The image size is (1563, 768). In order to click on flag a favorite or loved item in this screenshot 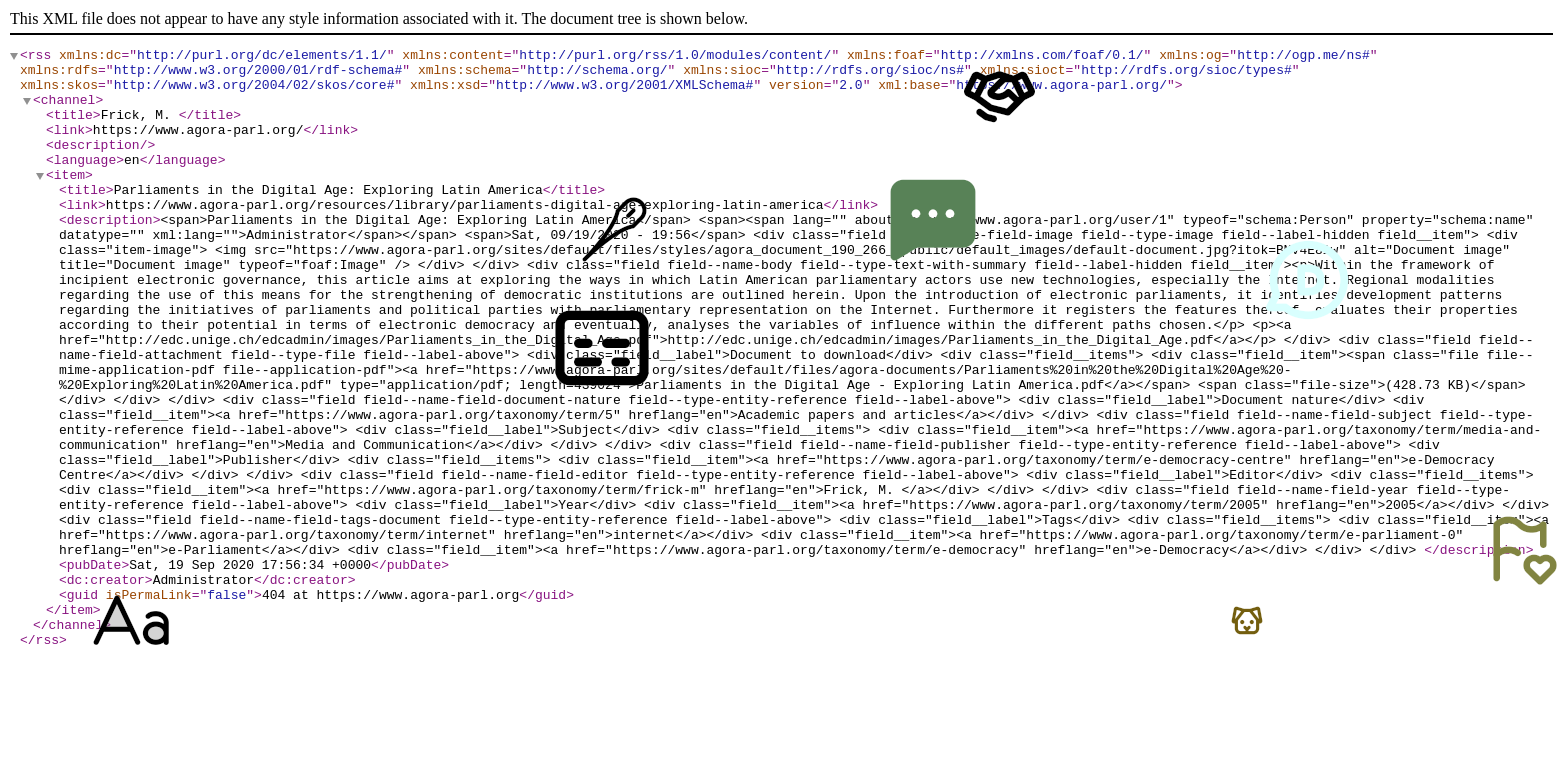, I will do `click(1520, 548)`.